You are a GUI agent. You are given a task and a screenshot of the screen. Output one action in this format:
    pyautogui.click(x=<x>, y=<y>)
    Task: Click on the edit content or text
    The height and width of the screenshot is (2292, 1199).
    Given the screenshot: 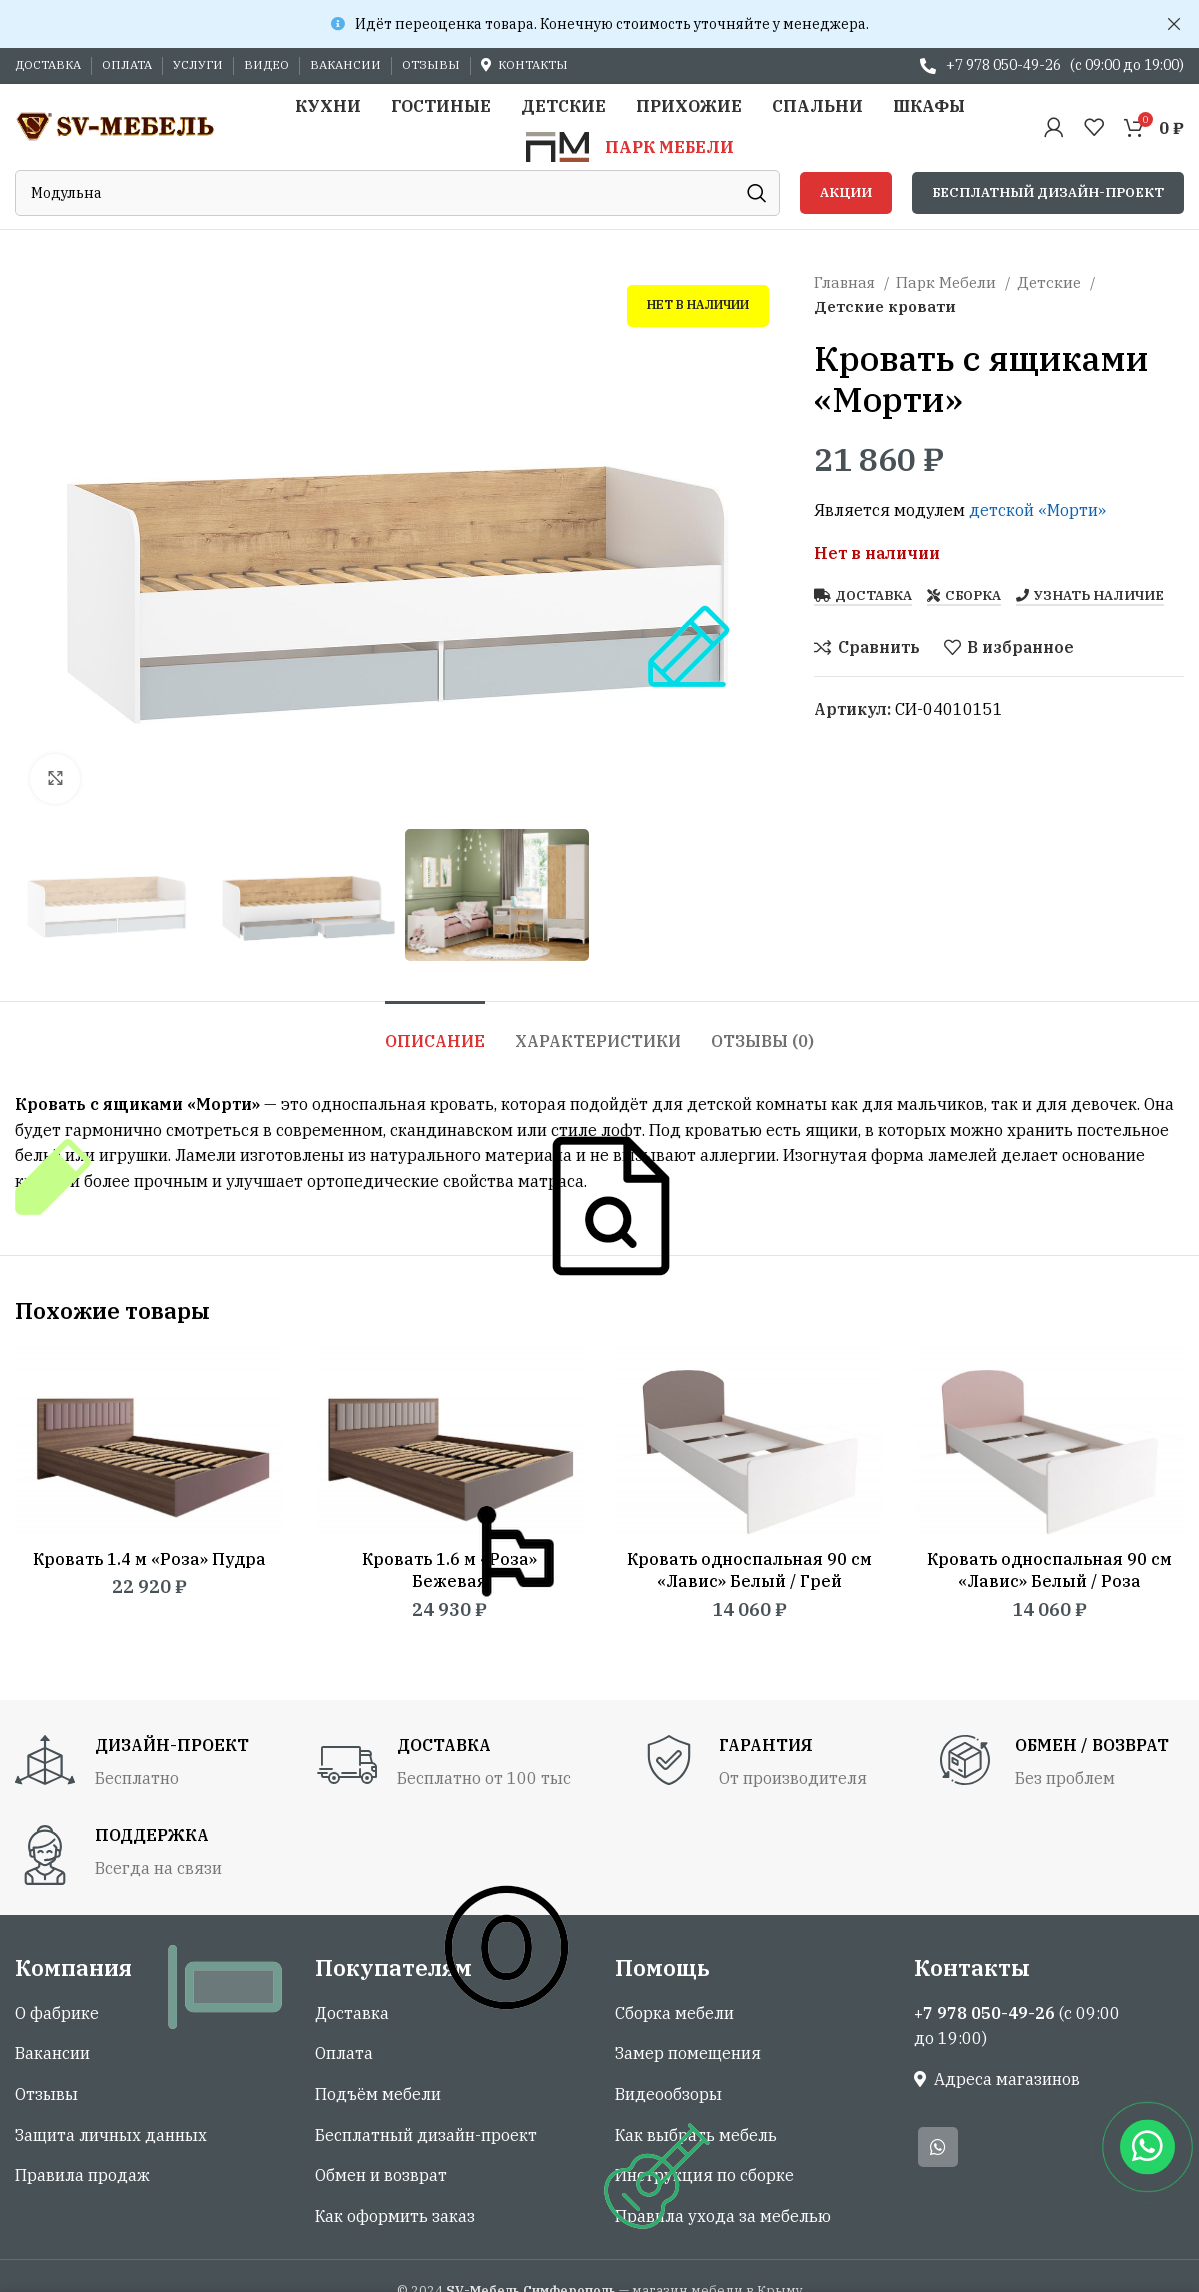 What is the action you would take?
    pyautogui.click(x=51, y=1178)
    